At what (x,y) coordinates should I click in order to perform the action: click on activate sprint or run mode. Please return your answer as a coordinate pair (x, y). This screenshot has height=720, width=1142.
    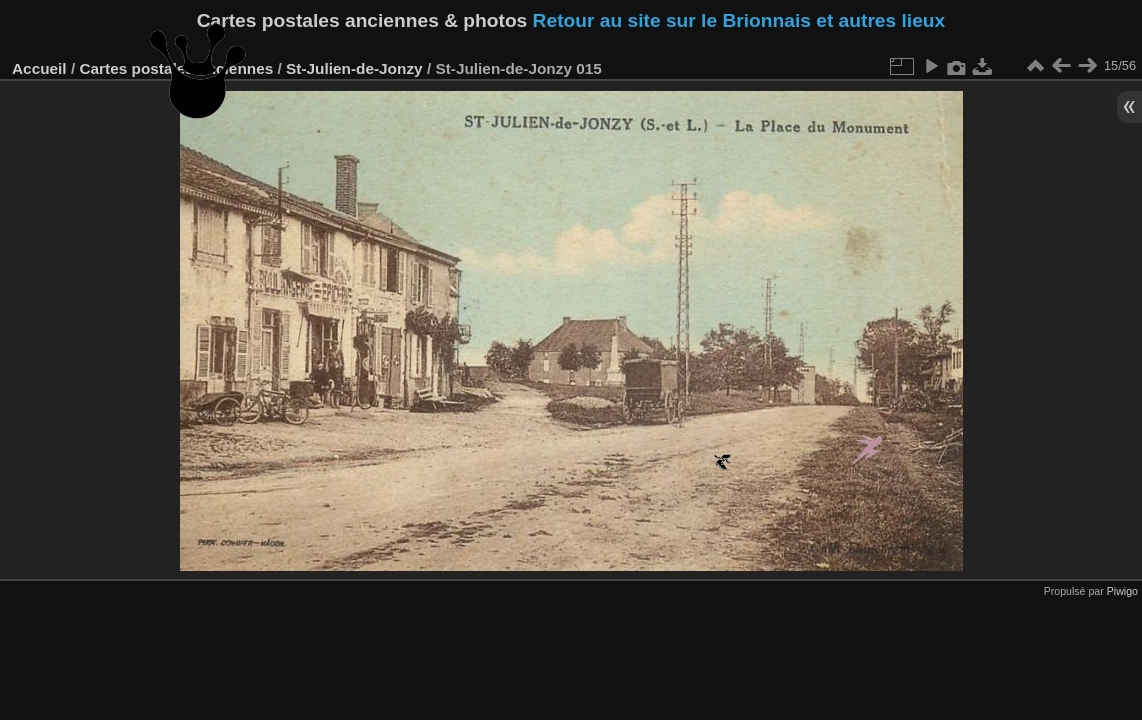
    Looking at the image, I should click on (867, 450).